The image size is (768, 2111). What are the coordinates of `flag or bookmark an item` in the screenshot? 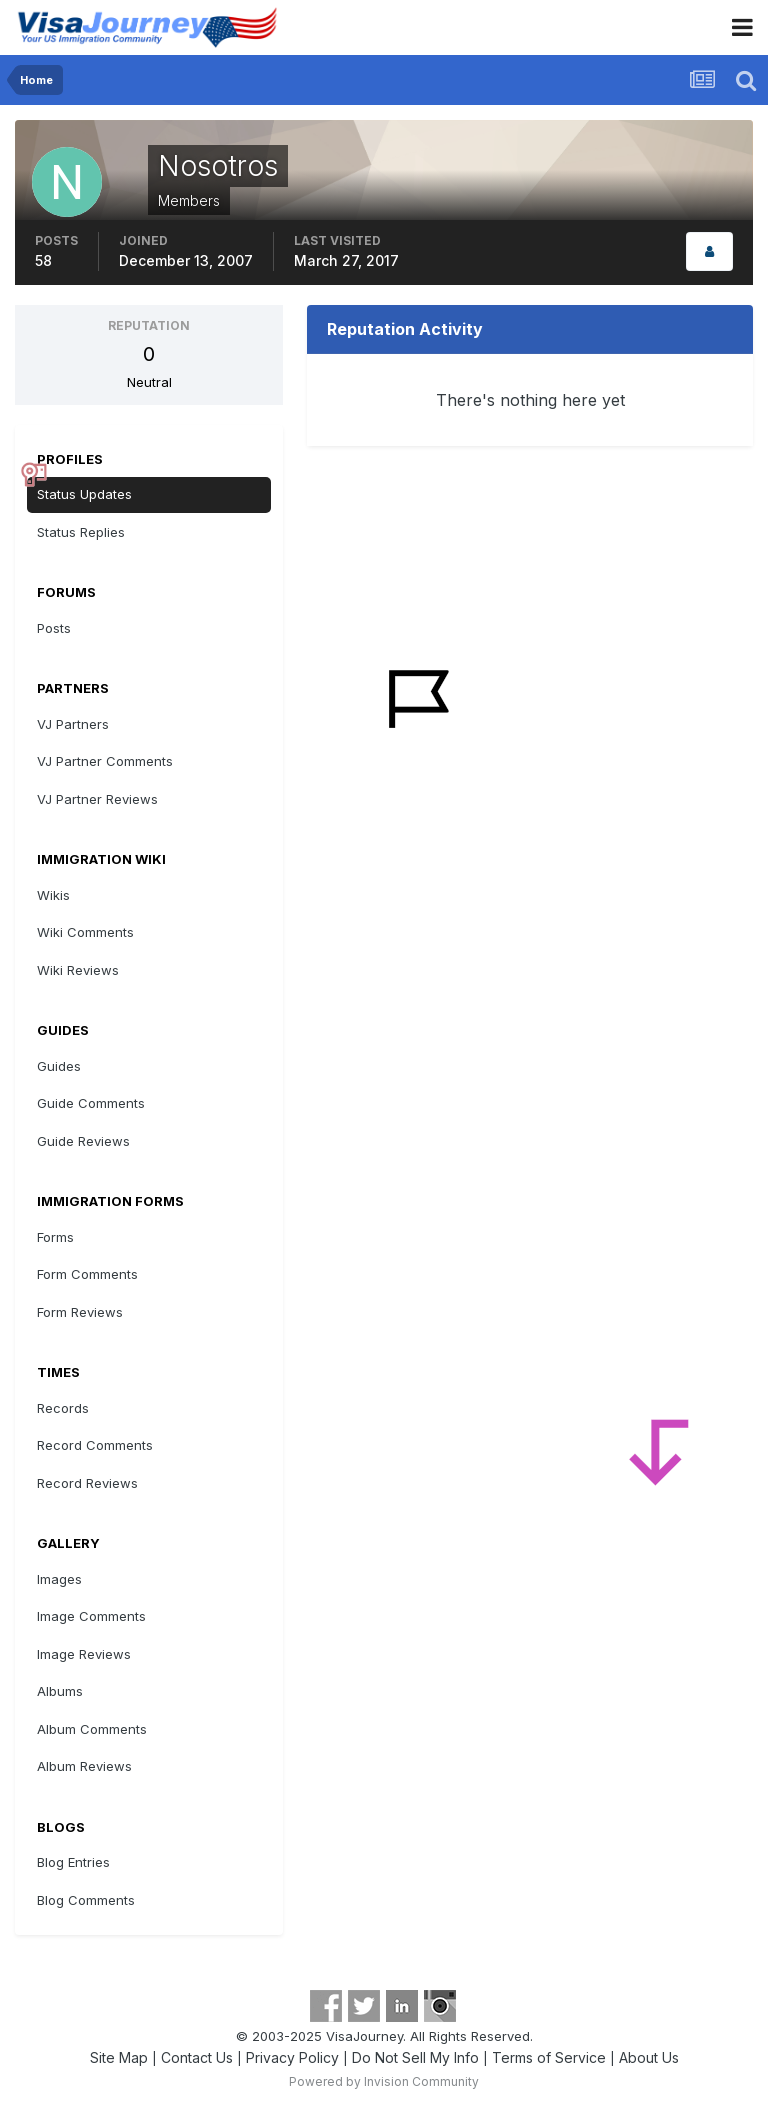 It's located at (419, 697).